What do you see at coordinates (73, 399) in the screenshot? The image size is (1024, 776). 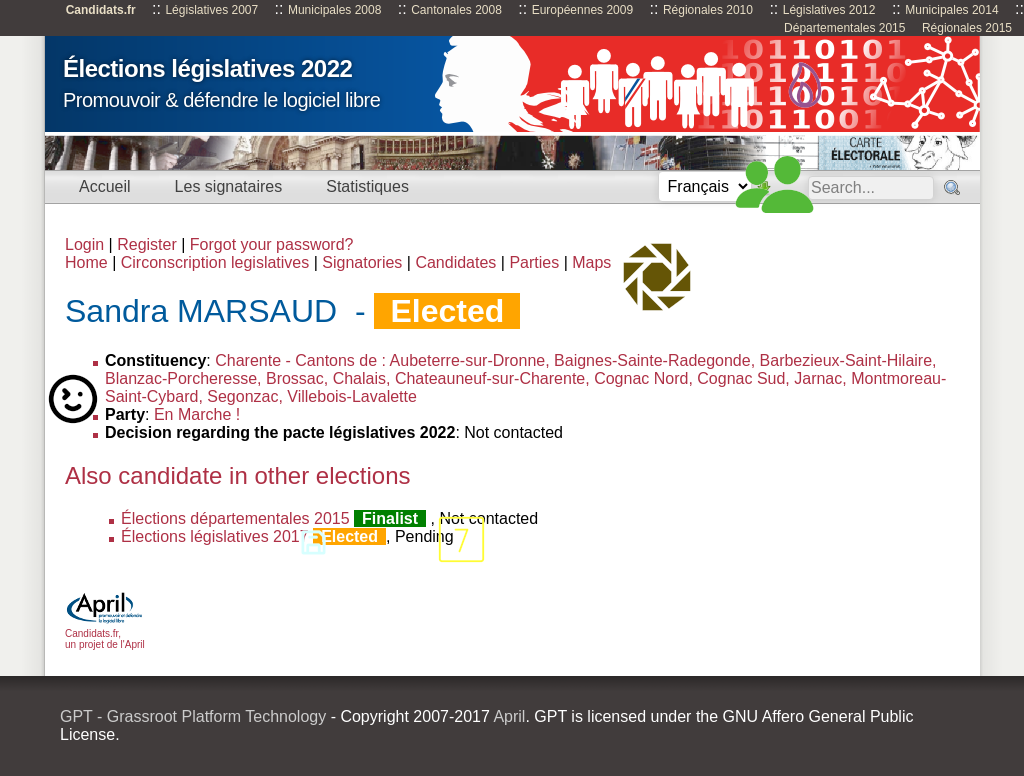 I see `add a playful or winking emoji to your message` at bounding box center [73, 399].